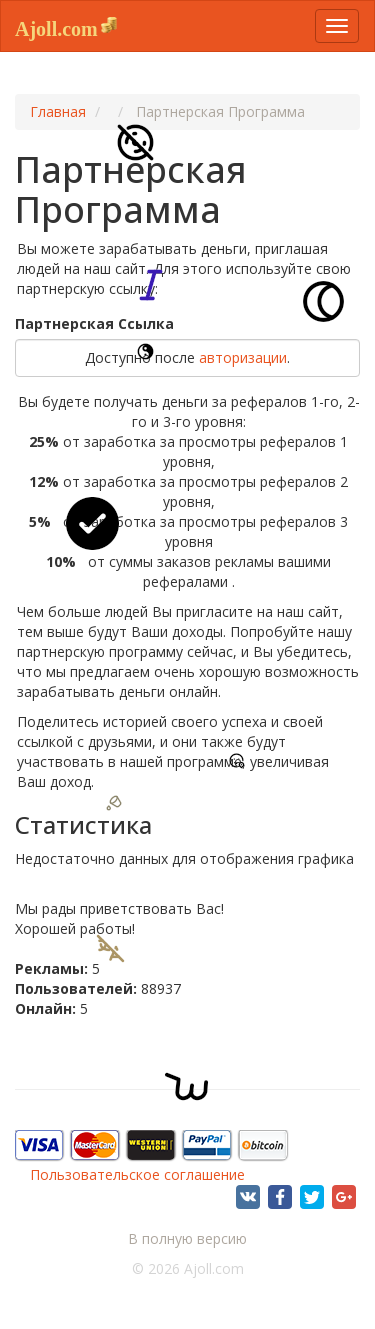 Image resolution: width=375 pixels, height=1329 pixels. I want to click on open the Wish shopping app, so click(186, 1086).